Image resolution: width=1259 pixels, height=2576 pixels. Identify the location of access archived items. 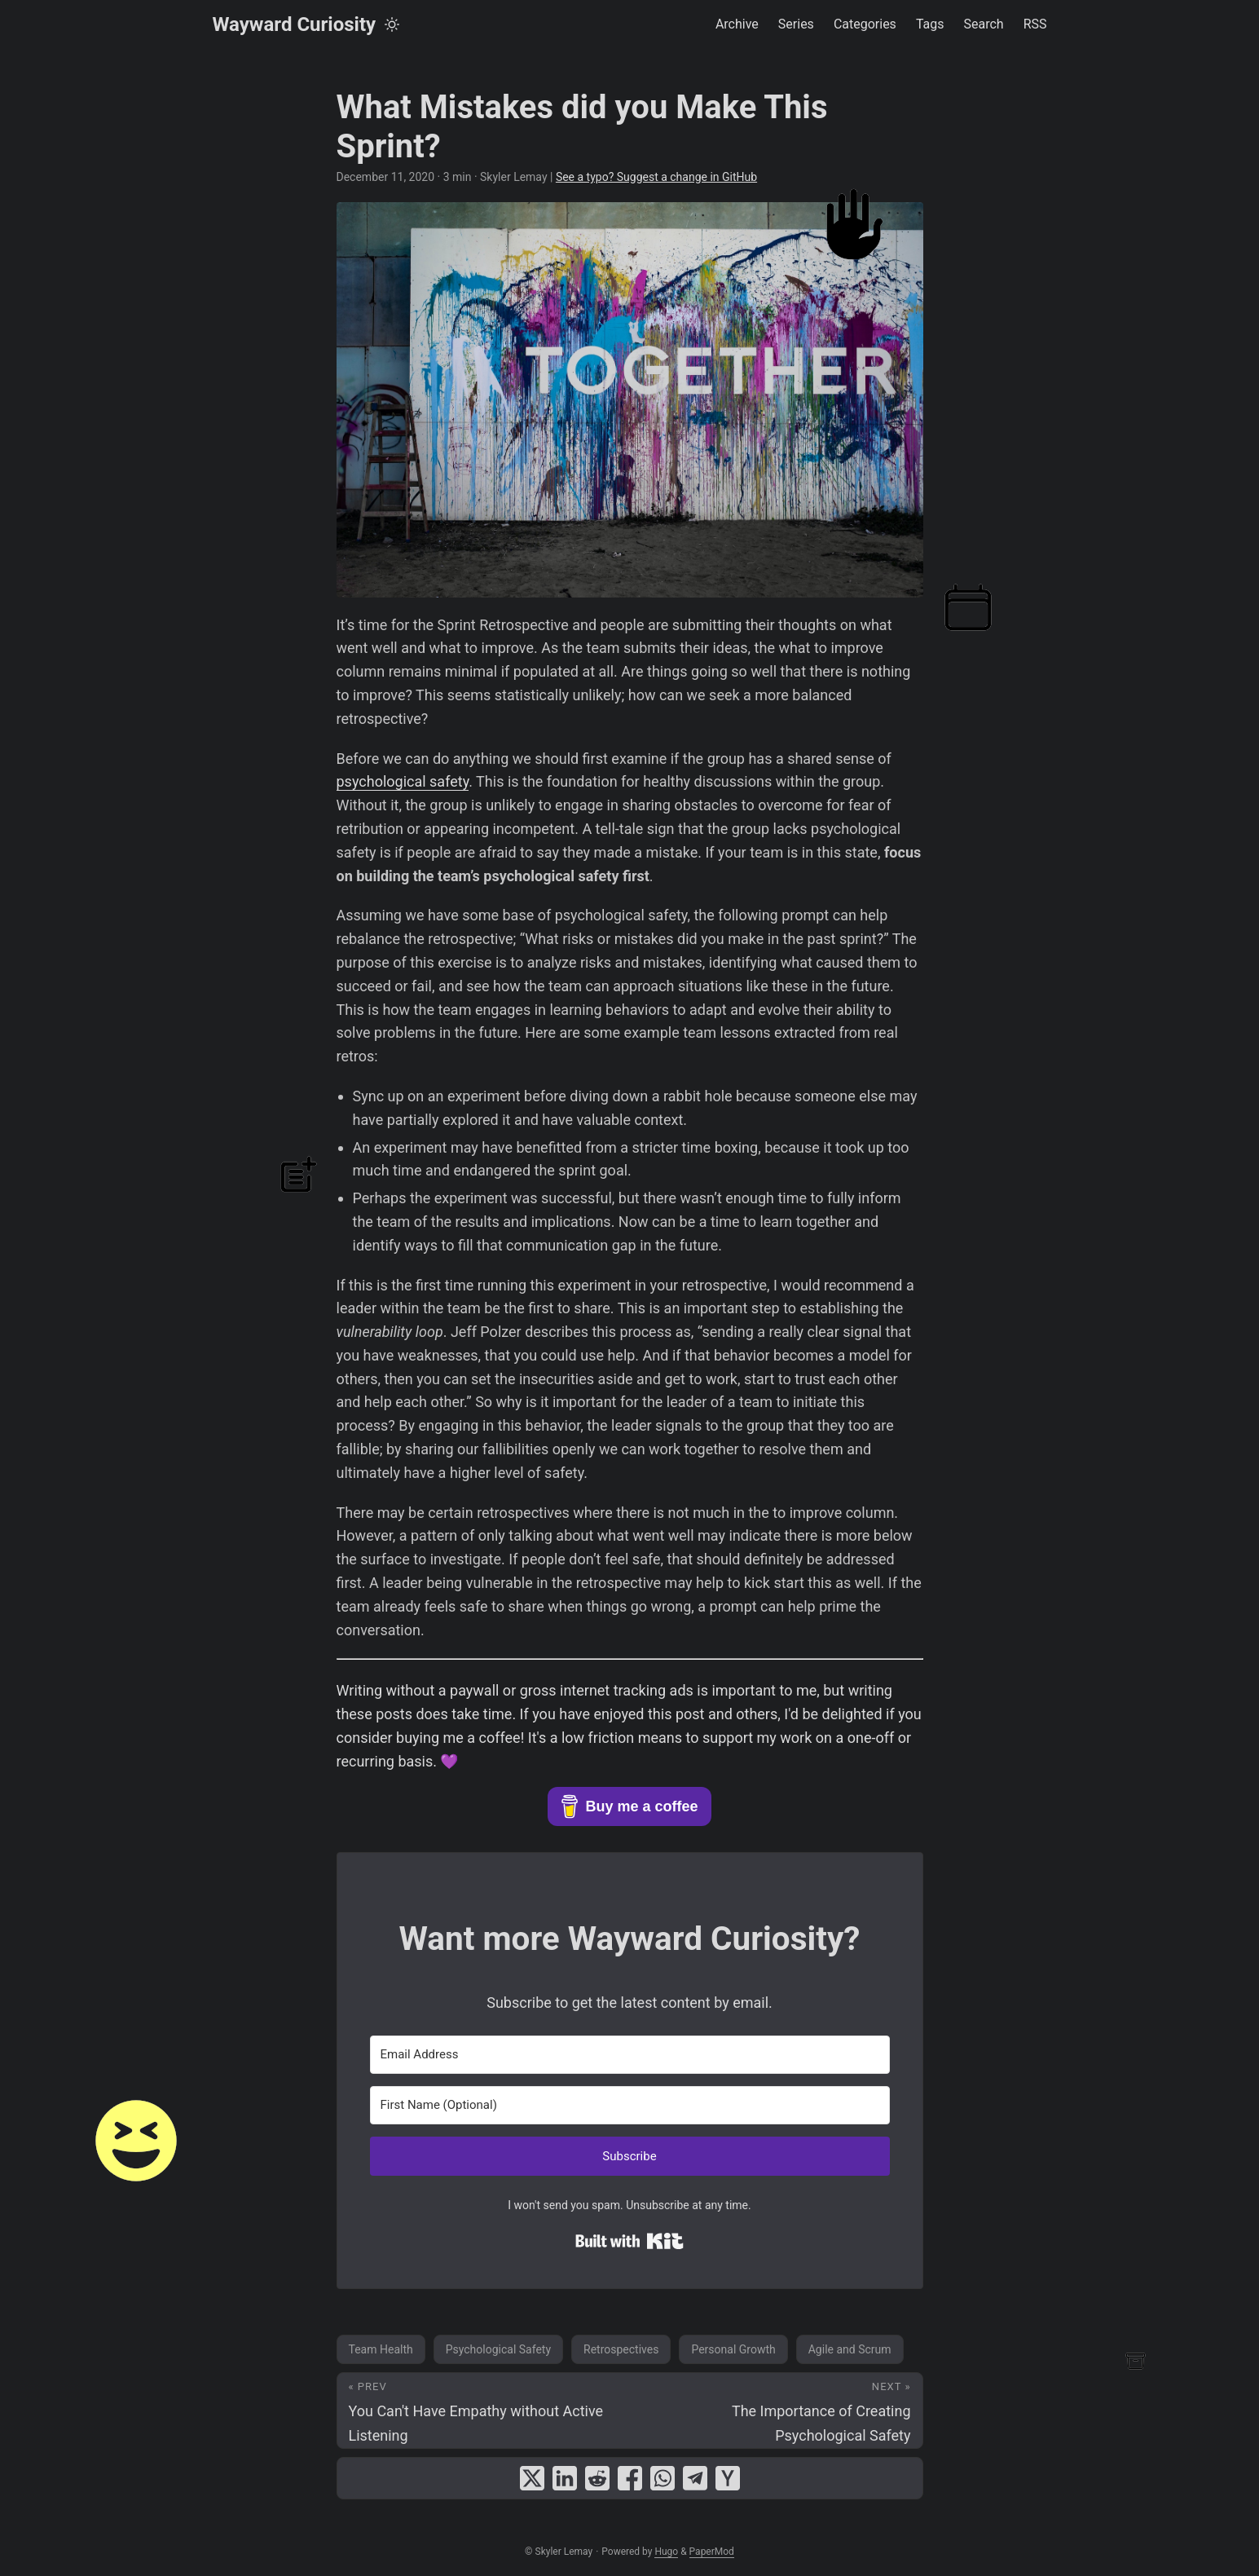
(1135, 2361).